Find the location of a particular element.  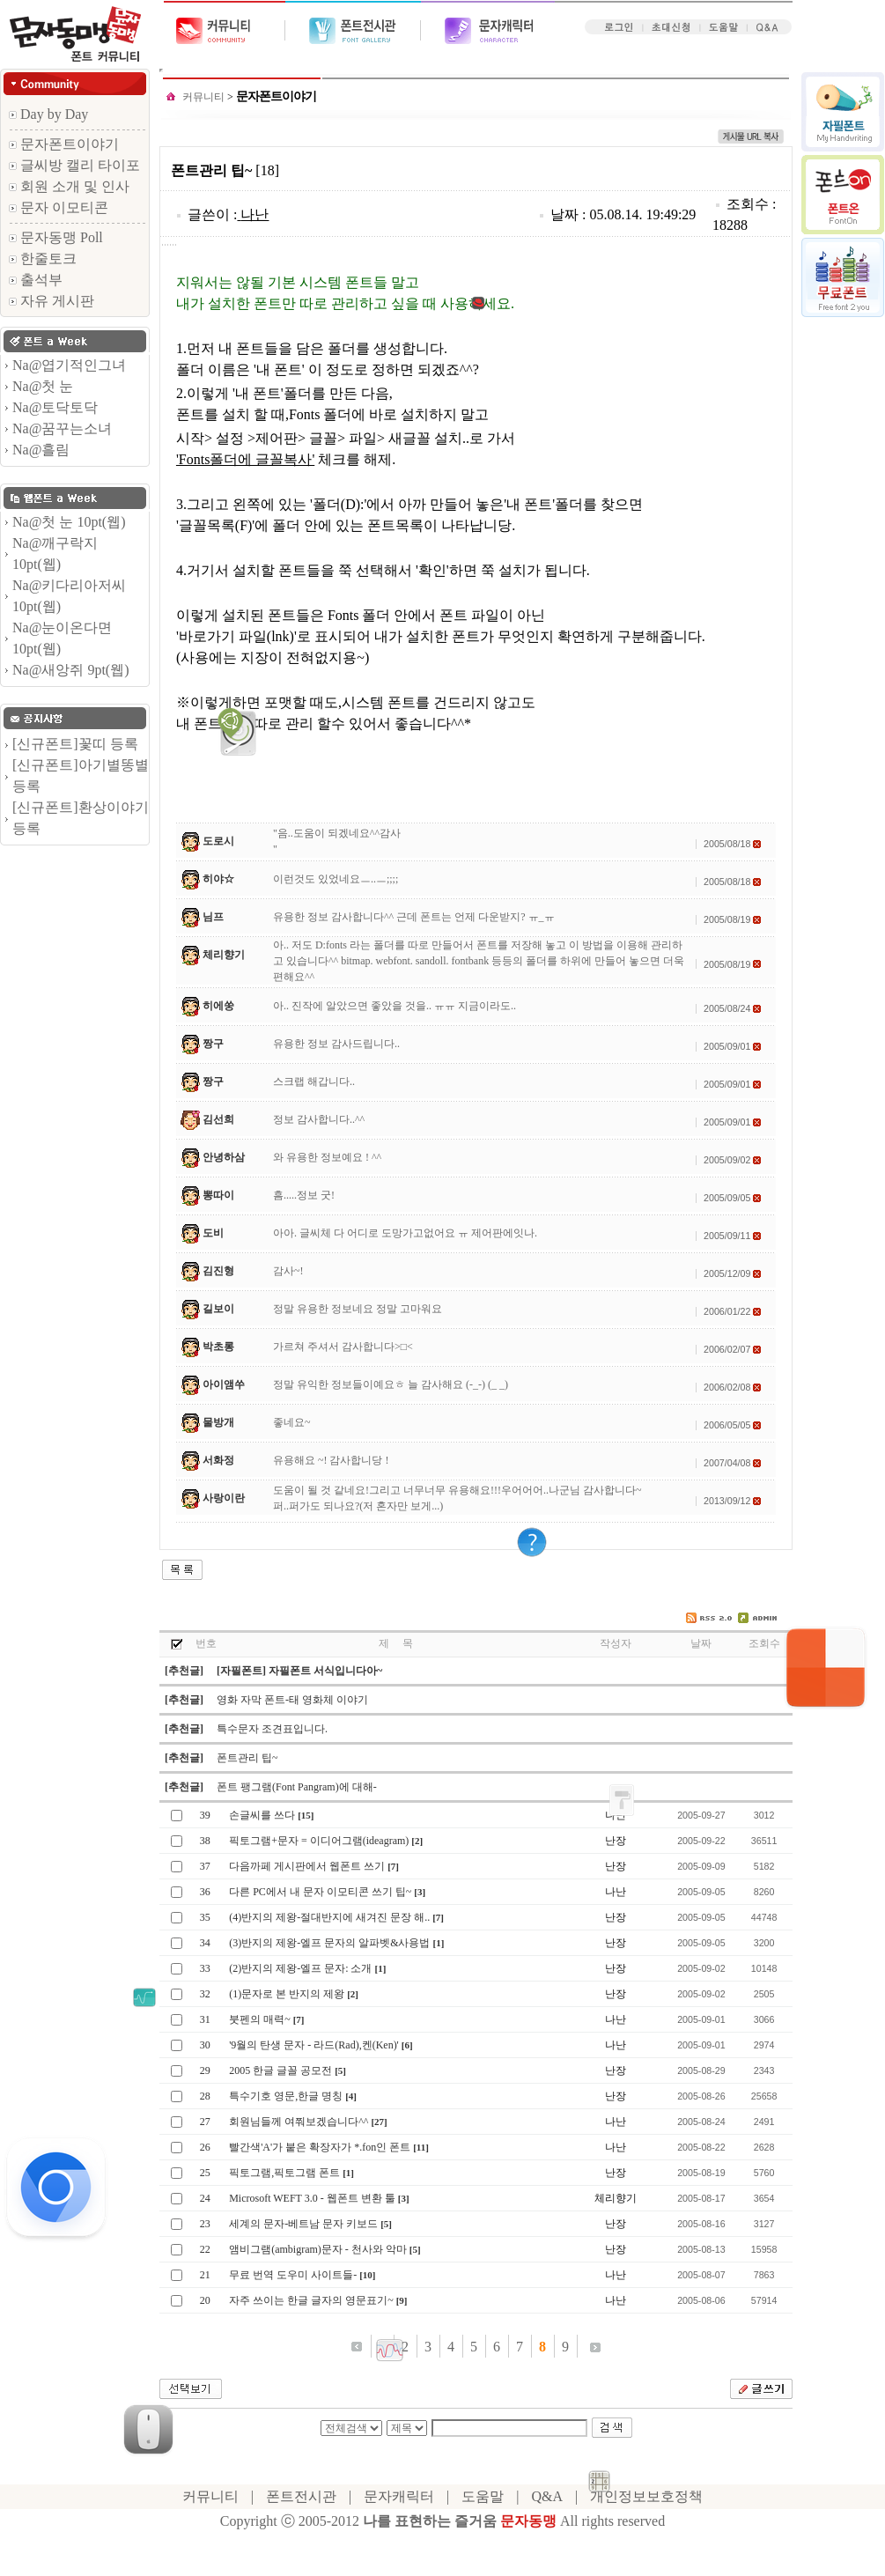

open sudoku puzzle game is located at coordinates (599, 2481).